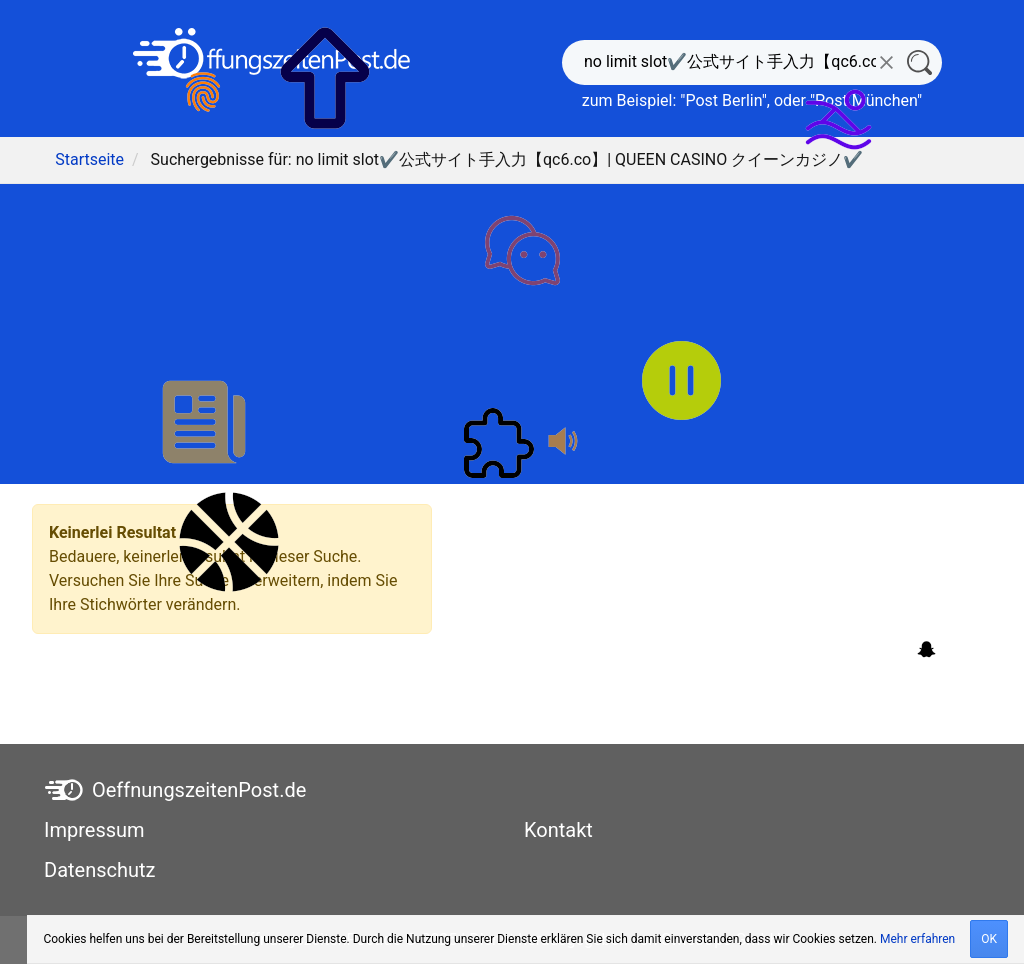 The width and height of the screenshot is (1024, 964). I want to click on view news or articles, so click(204, 422).